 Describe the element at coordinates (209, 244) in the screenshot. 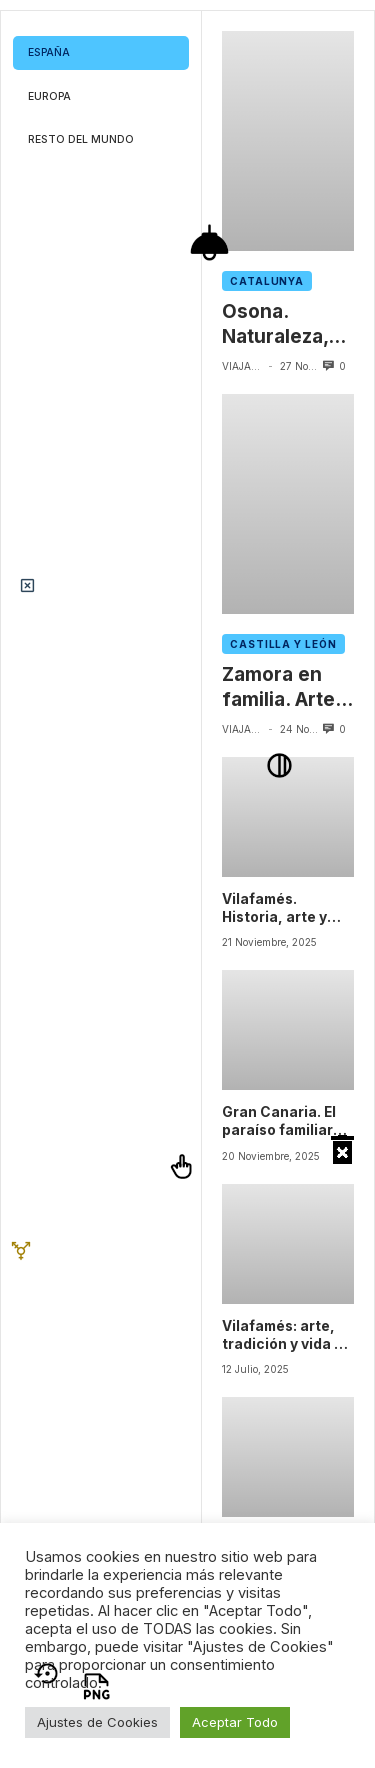

I see `toggle pendant lamp on or off` at that location.